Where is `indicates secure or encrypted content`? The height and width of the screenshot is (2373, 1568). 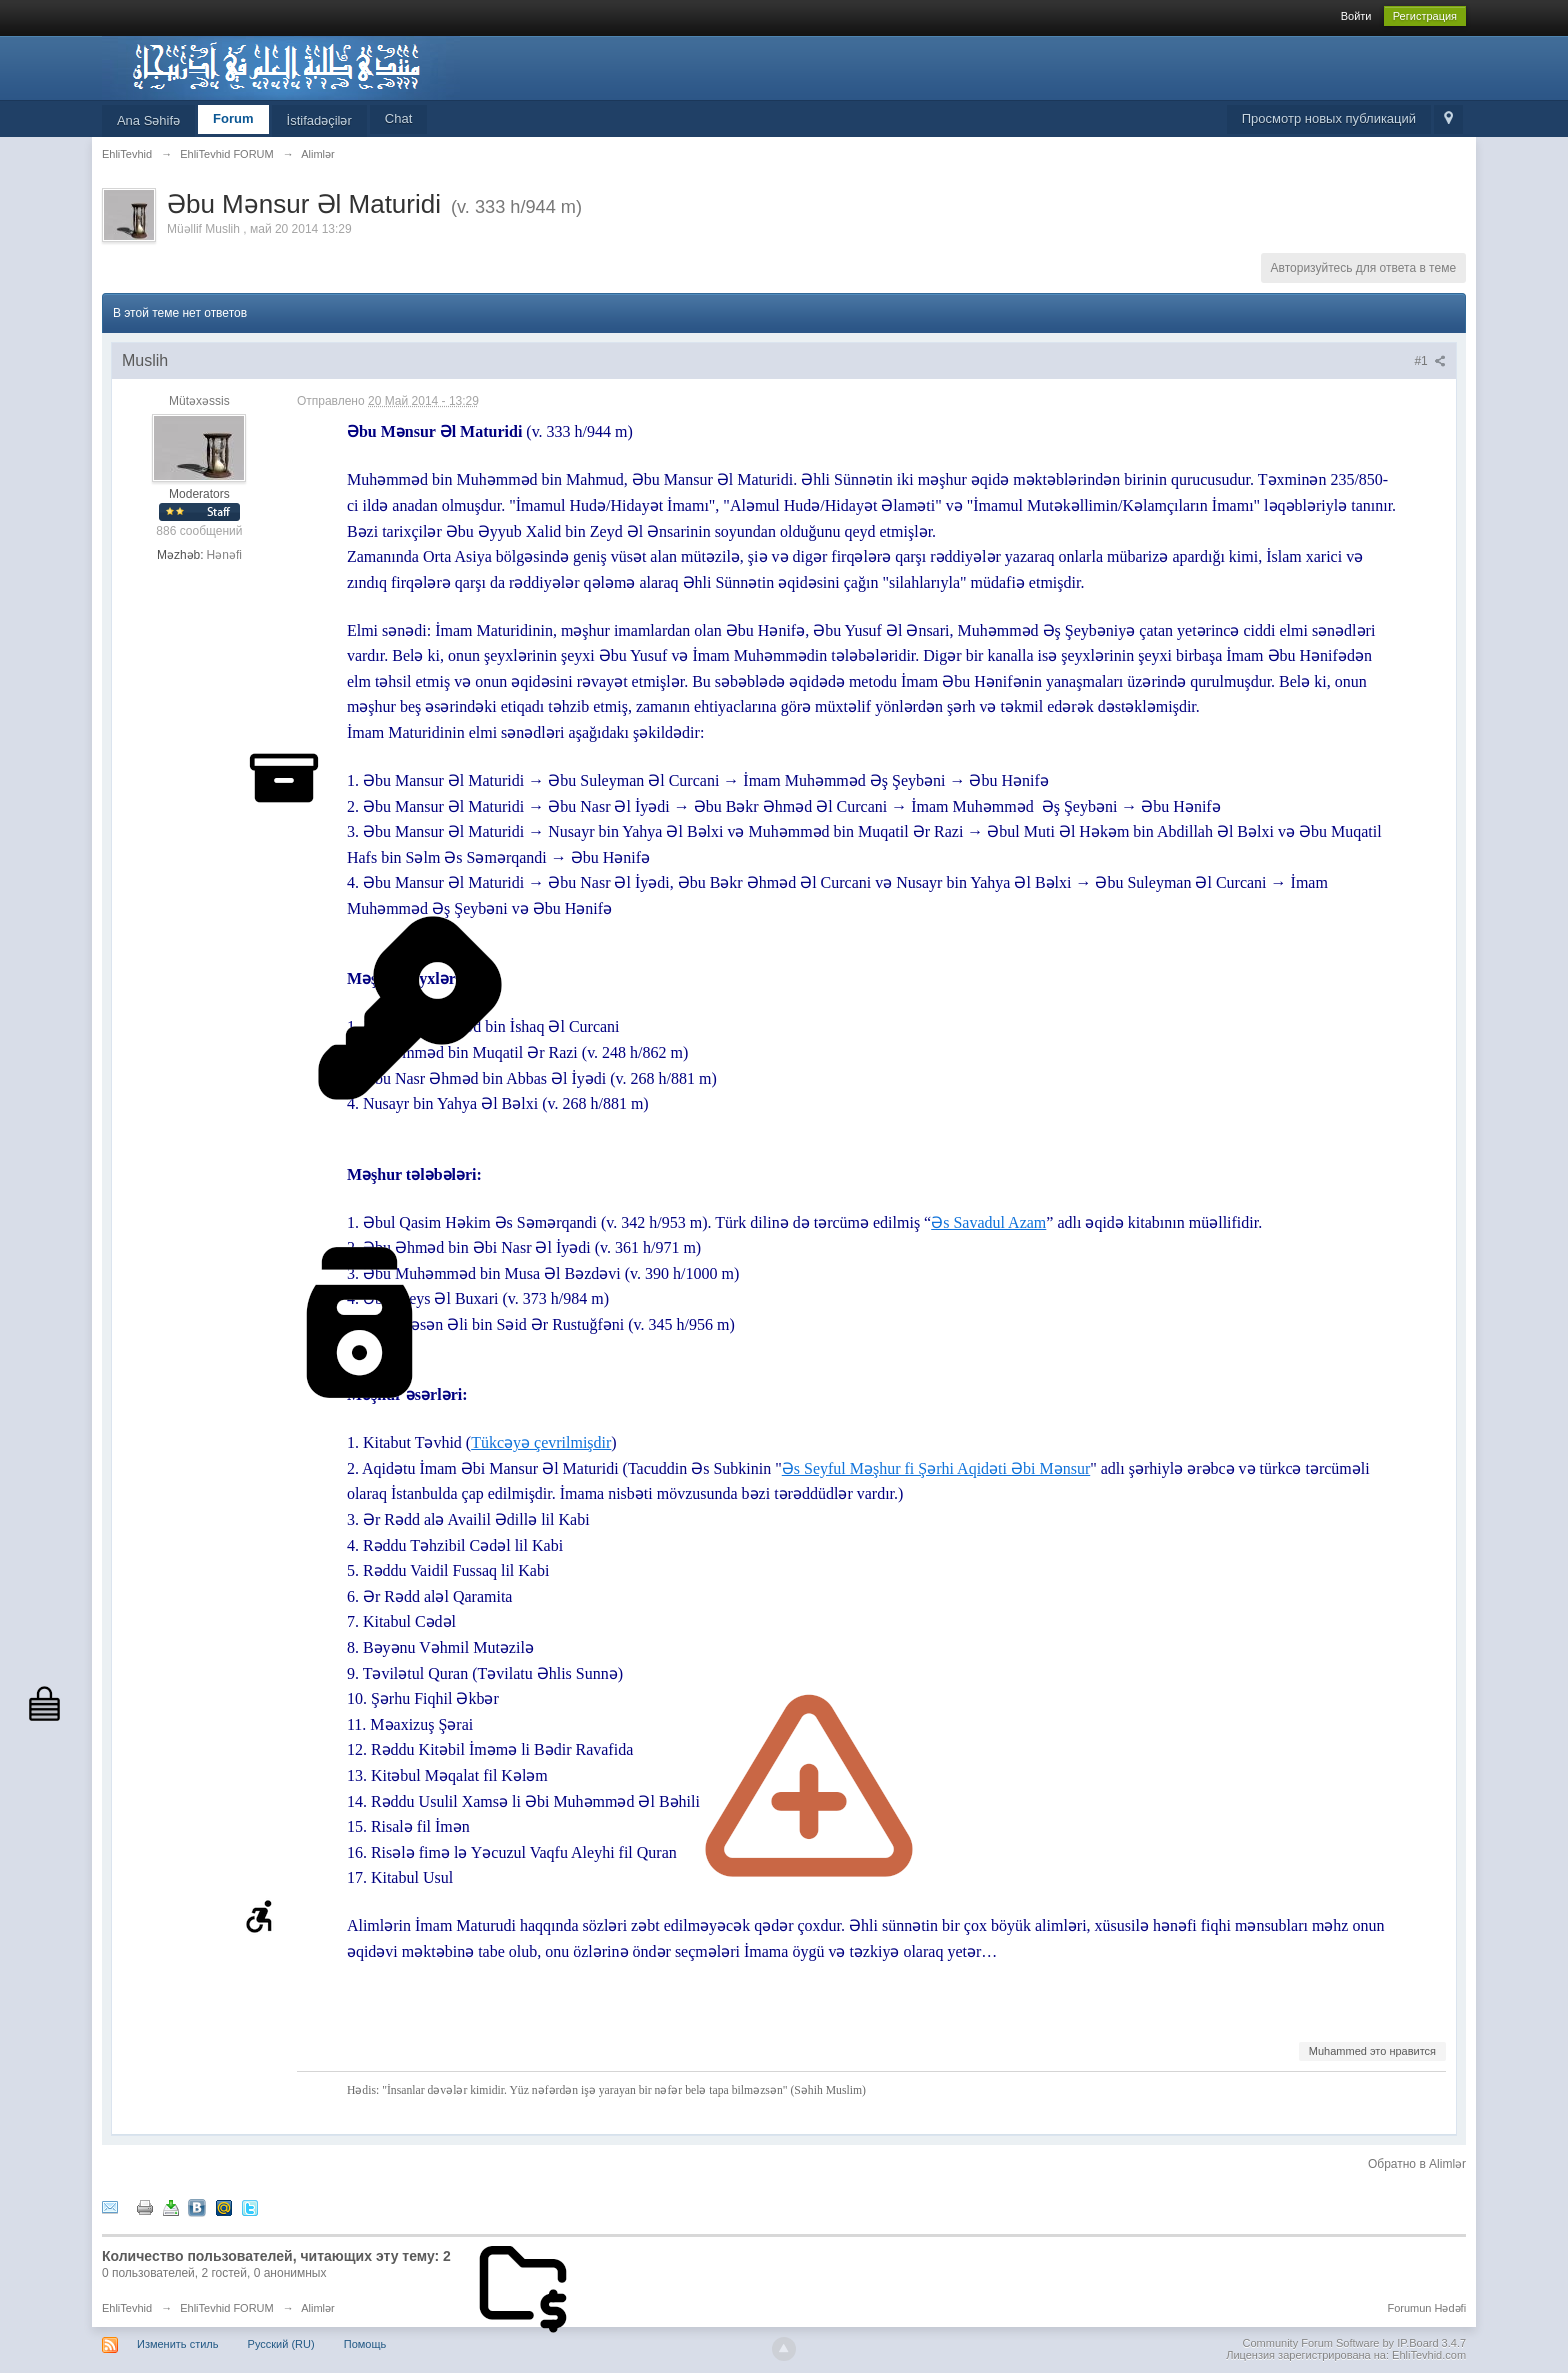
indicates secure or encrypted content is located at coordinates (44, 1705).